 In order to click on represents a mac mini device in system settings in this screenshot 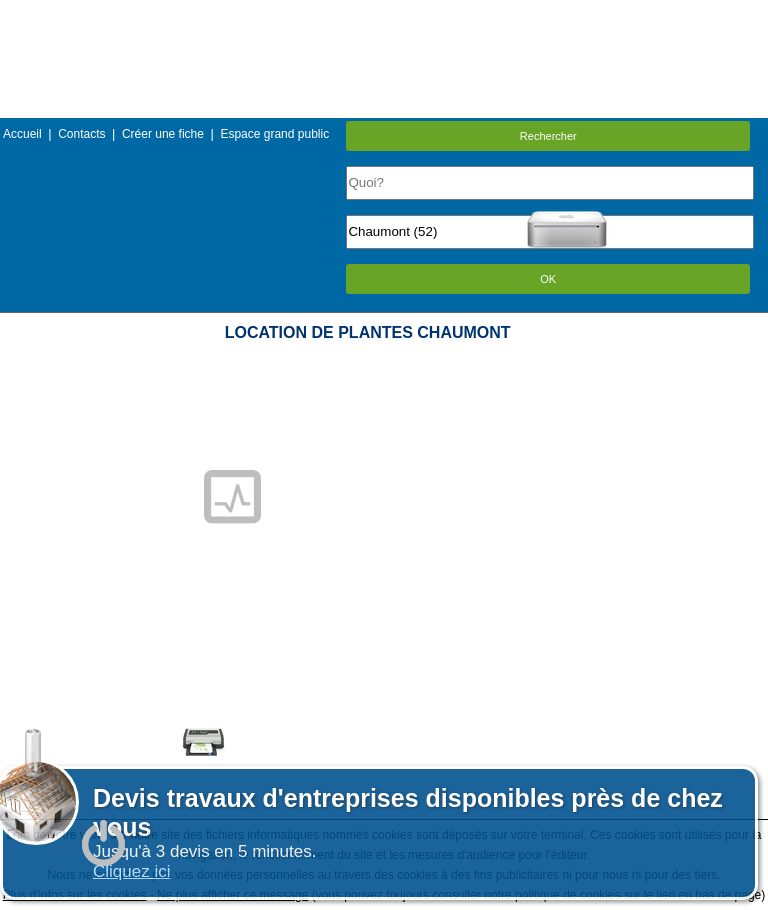, I will do `click(567, 223)`.